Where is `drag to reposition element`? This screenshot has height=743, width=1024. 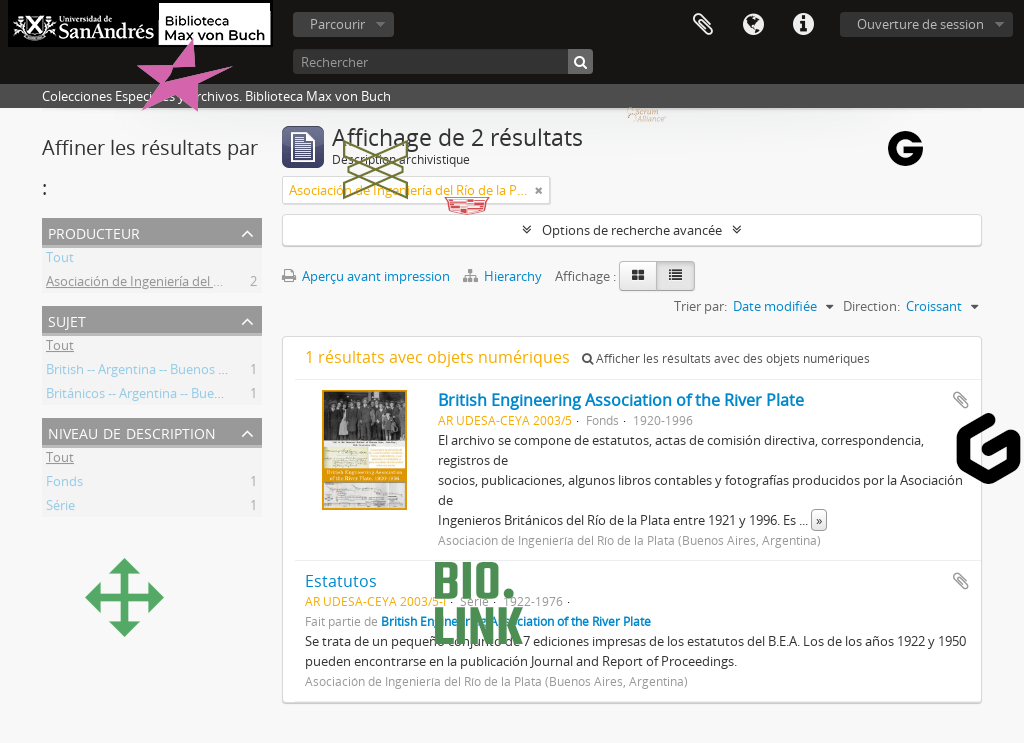
drag to reposition element is located at coordinates (124, 597).